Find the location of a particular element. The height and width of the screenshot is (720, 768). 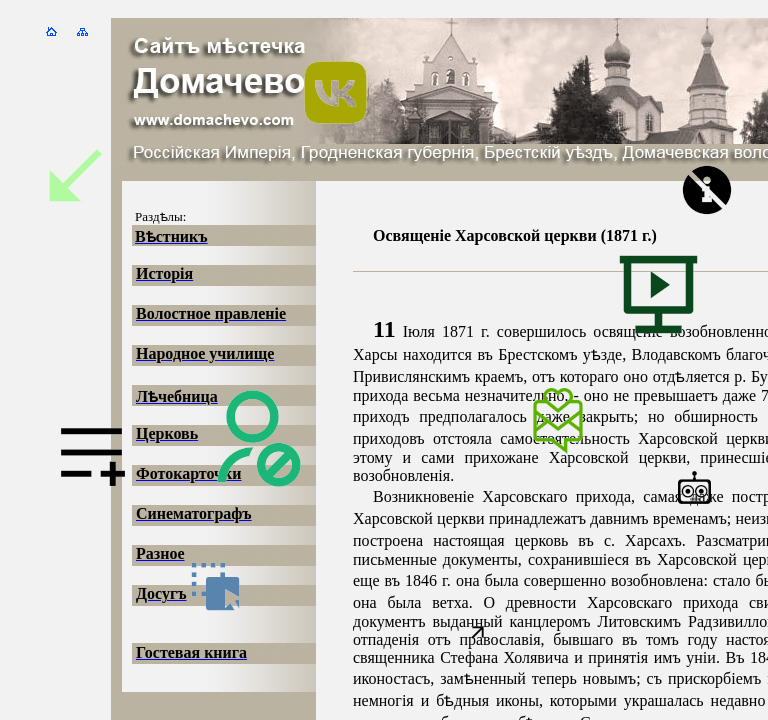

open tinyletter email newsletter service is located at coordinates (558, 421).